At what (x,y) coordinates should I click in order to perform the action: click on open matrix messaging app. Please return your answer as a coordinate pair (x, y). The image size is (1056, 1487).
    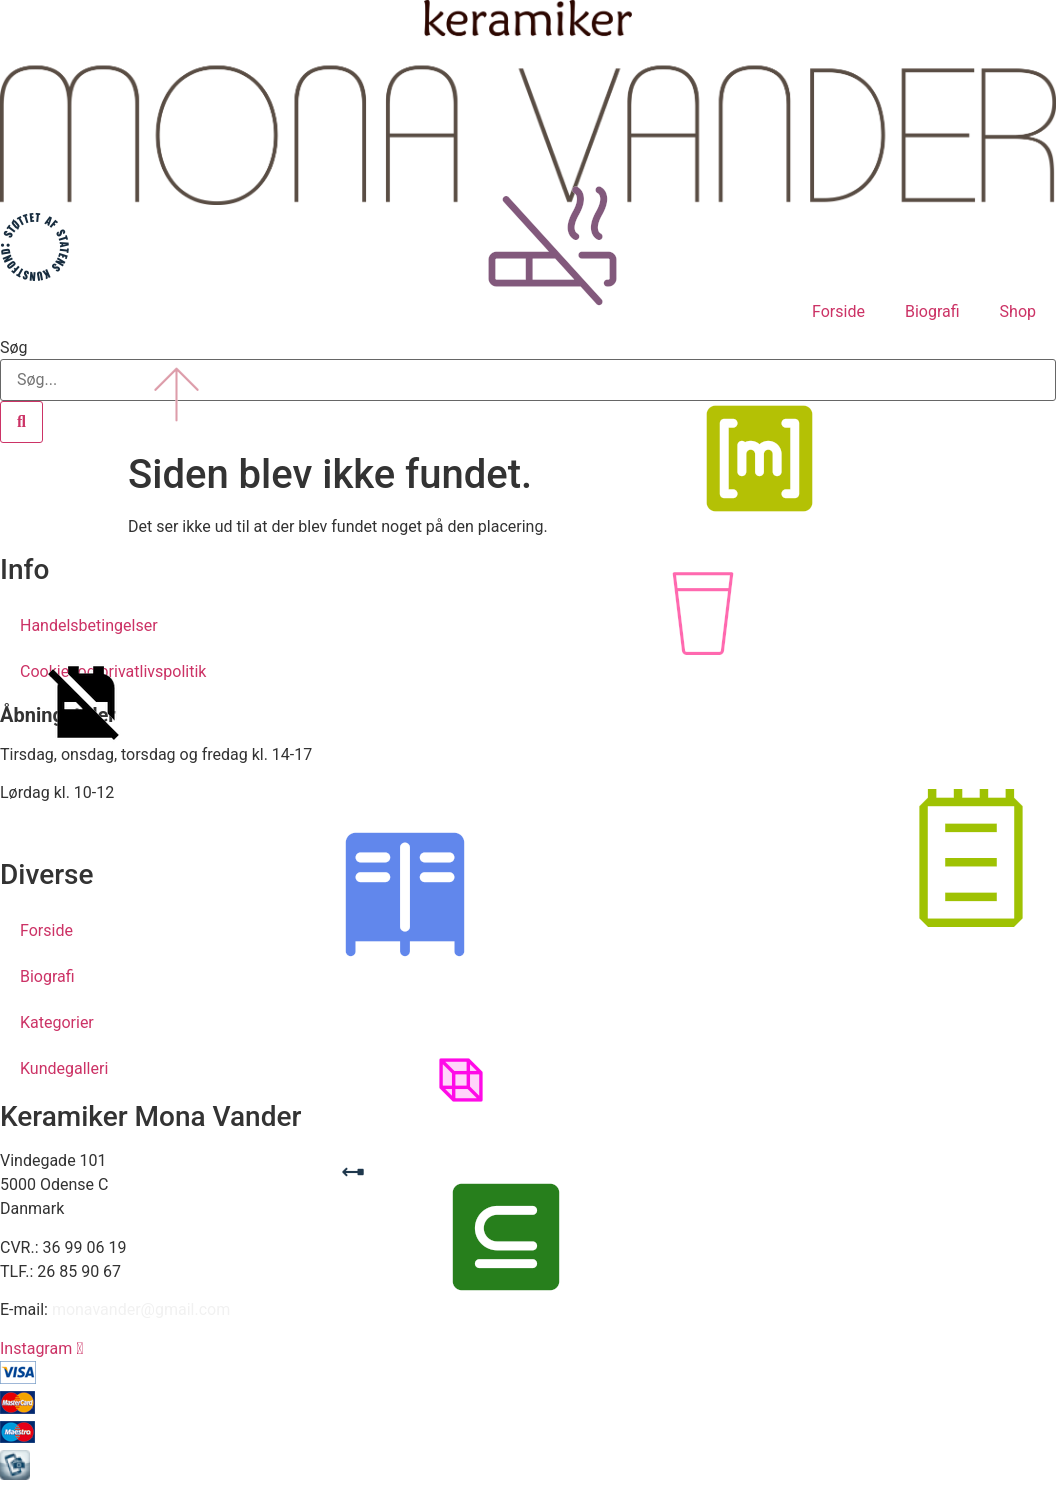
    Looking at the image, I should click on (759, 458).